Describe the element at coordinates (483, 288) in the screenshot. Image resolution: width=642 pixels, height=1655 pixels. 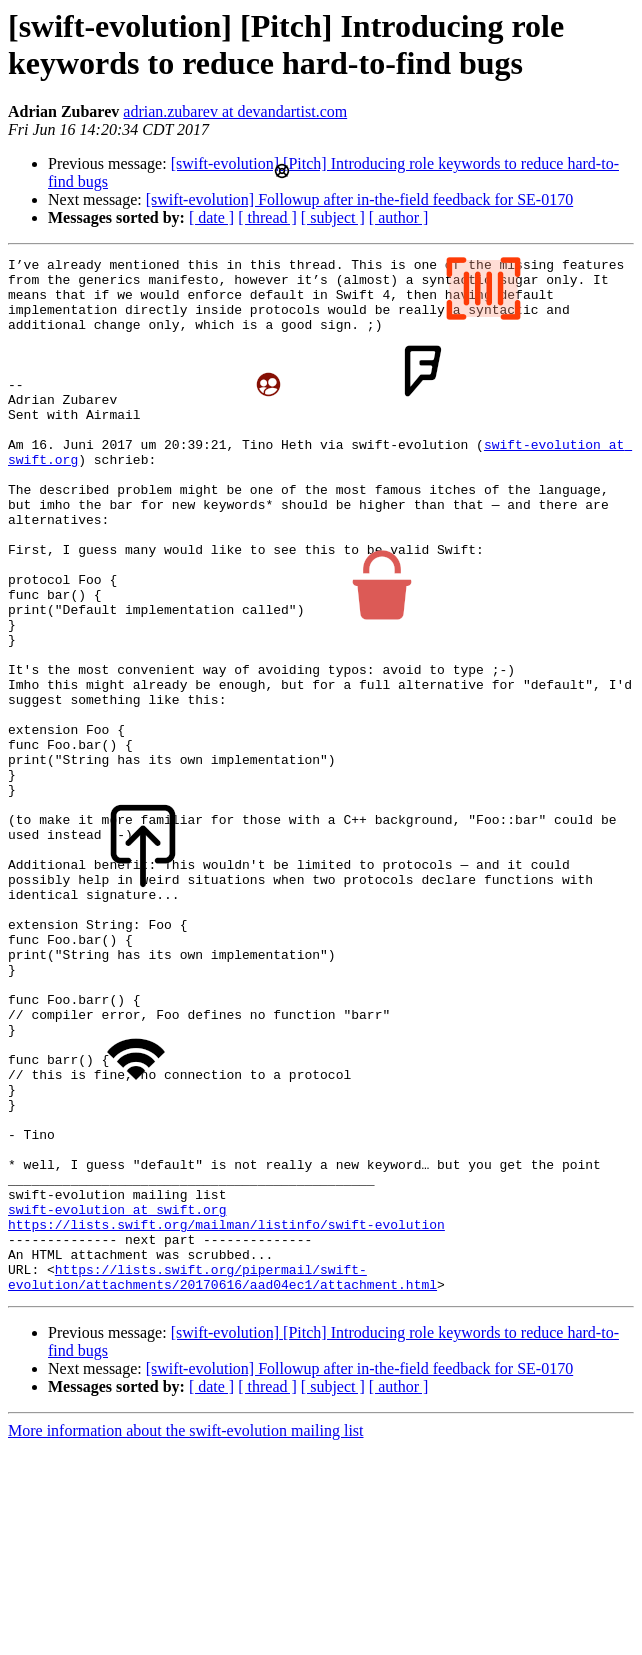
I see `scan a barcode` at that location.